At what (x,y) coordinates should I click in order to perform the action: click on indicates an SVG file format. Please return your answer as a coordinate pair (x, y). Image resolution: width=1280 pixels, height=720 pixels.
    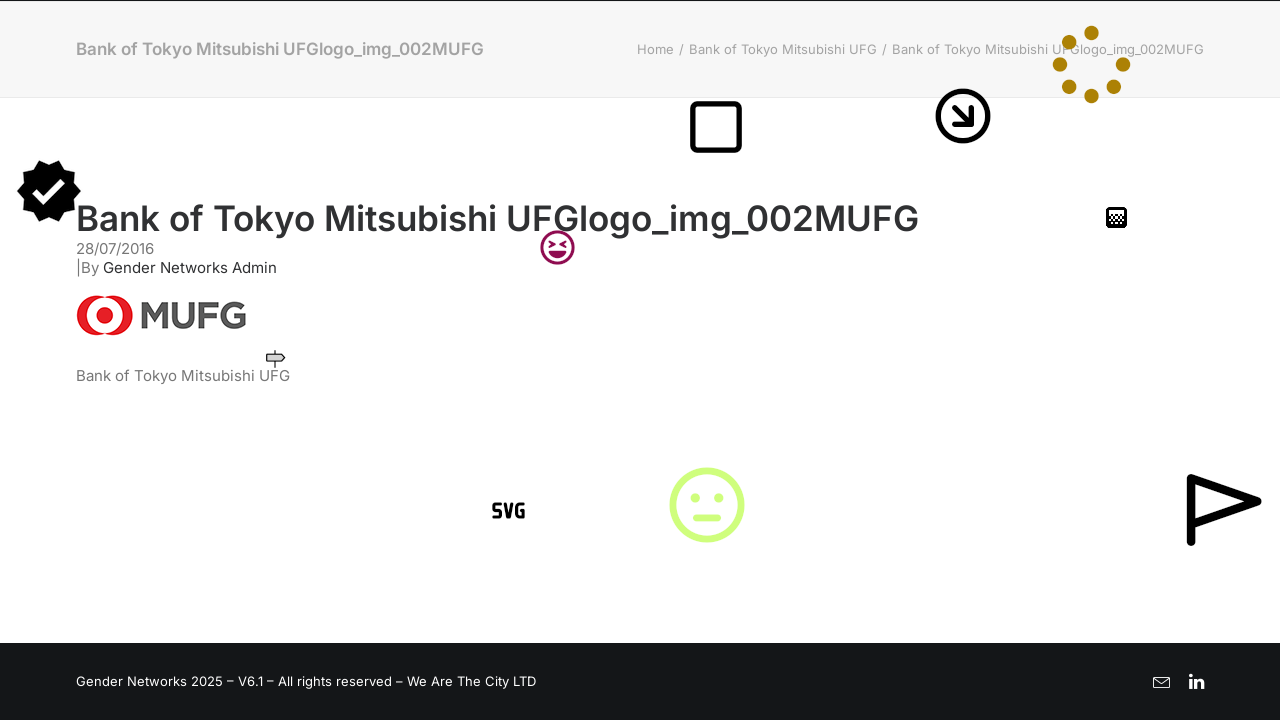
    Looking at the image, I should click on (508, 510).